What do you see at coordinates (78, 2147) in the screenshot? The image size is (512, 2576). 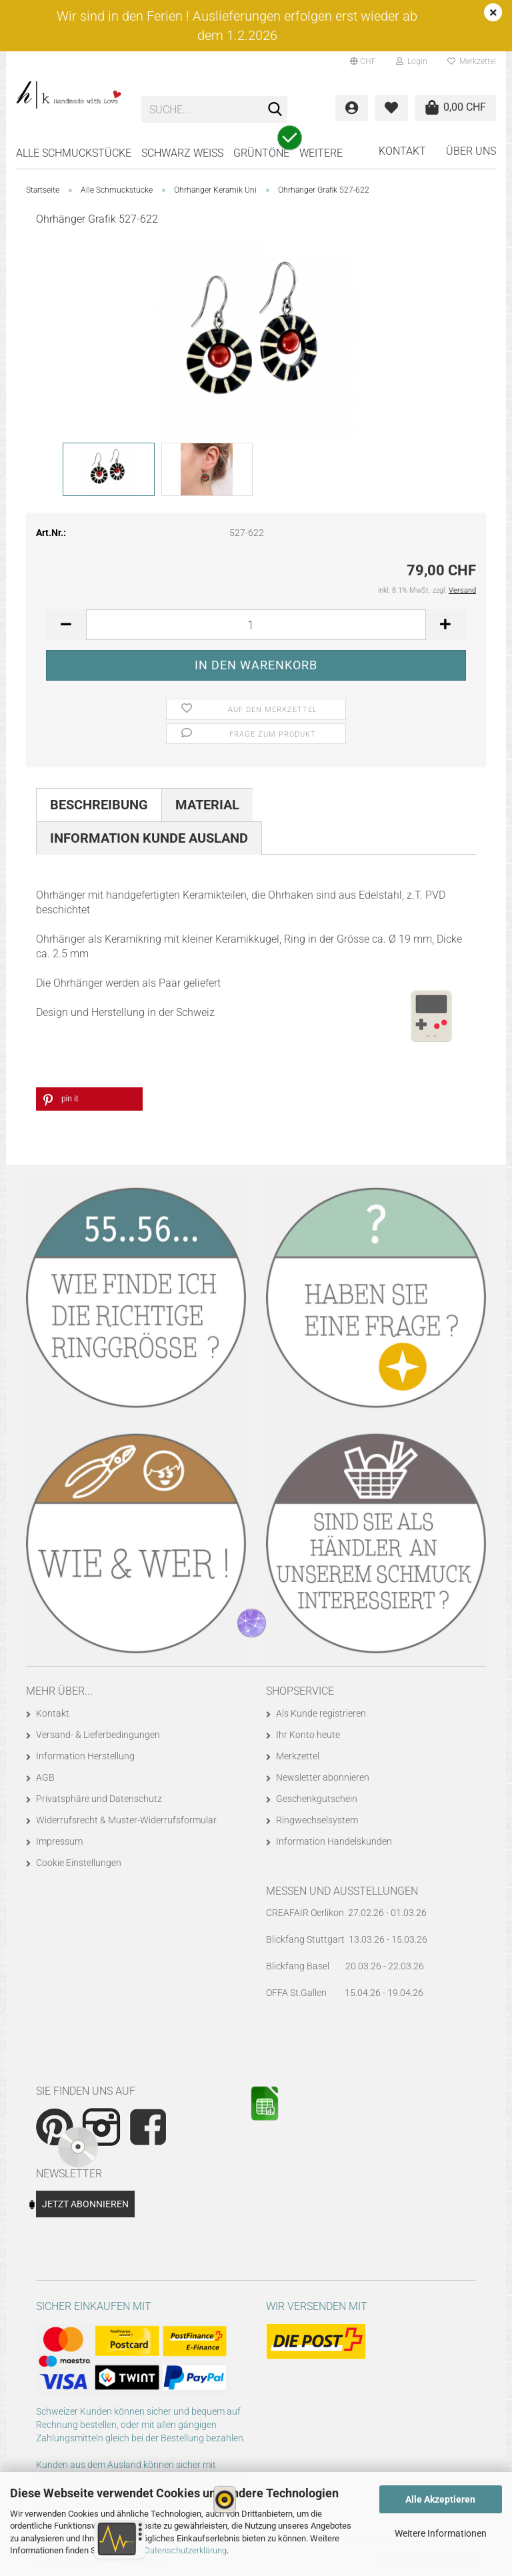 I see `indicates a CD, DVD, or optical disc drive` at bounding box center [78, 2147].